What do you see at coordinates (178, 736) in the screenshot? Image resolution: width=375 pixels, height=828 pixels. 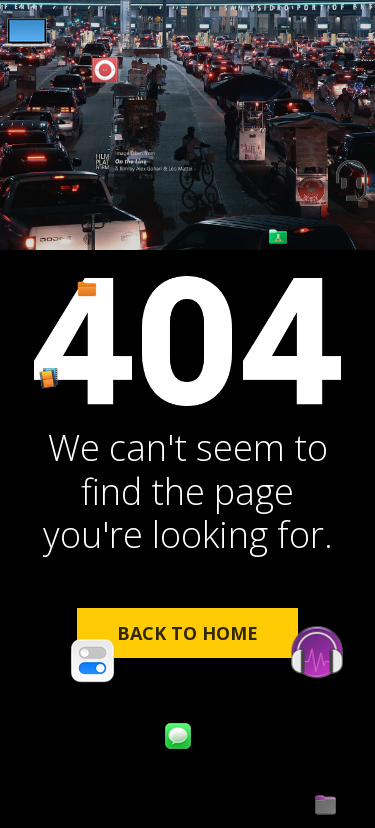 I see `open the messages app` at bounding box center [178, 736].